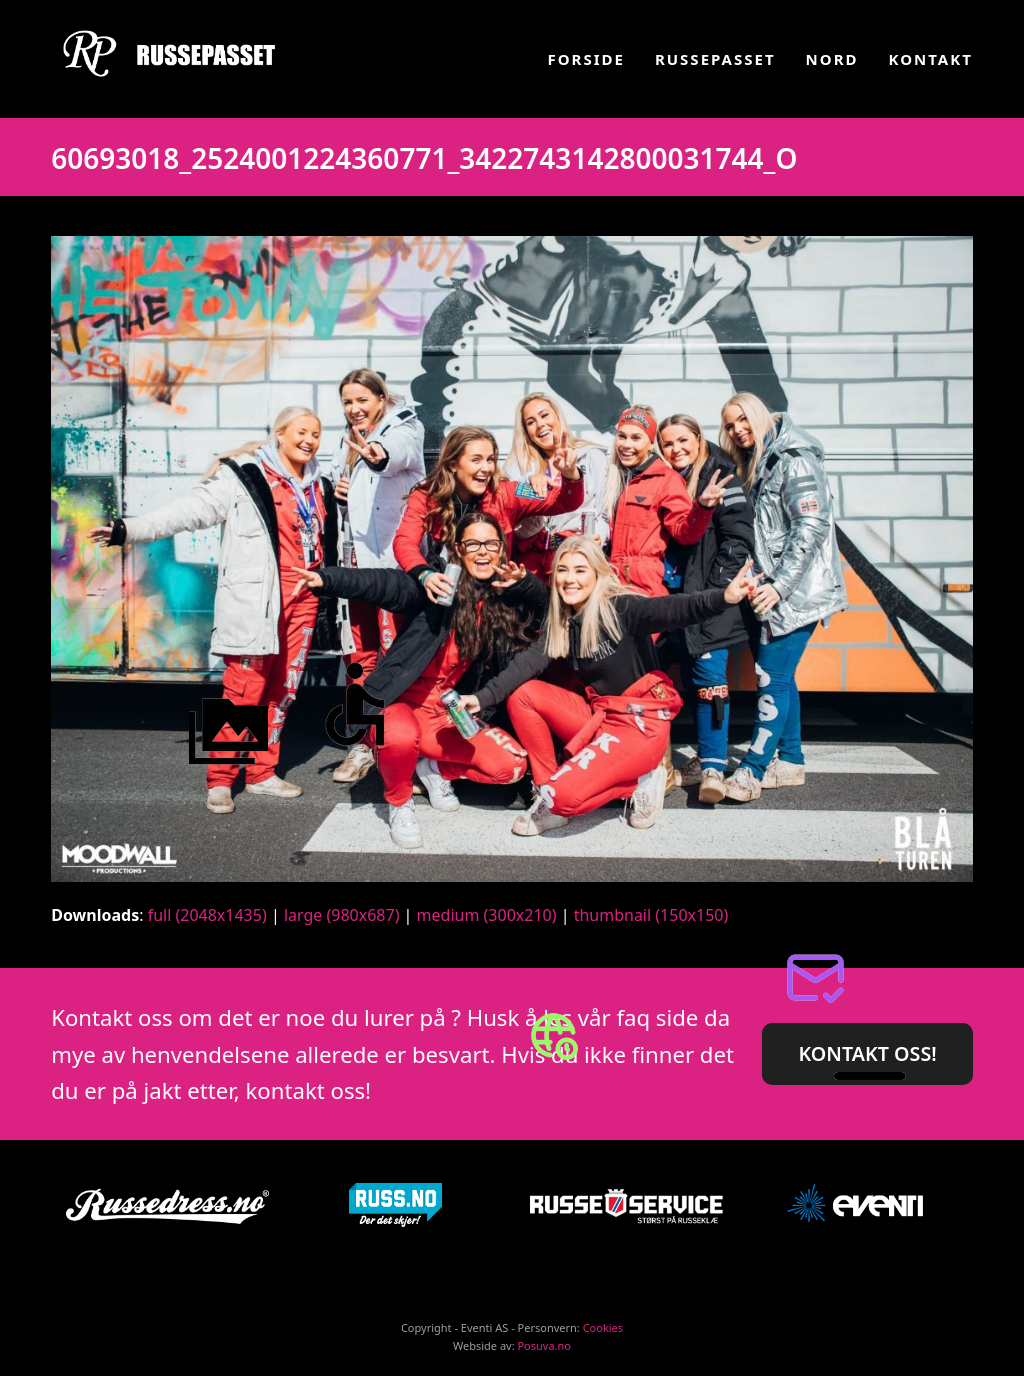 This screenshot has width=1024, height=1376. I want to click on email sent successfully, so click(815, 977).